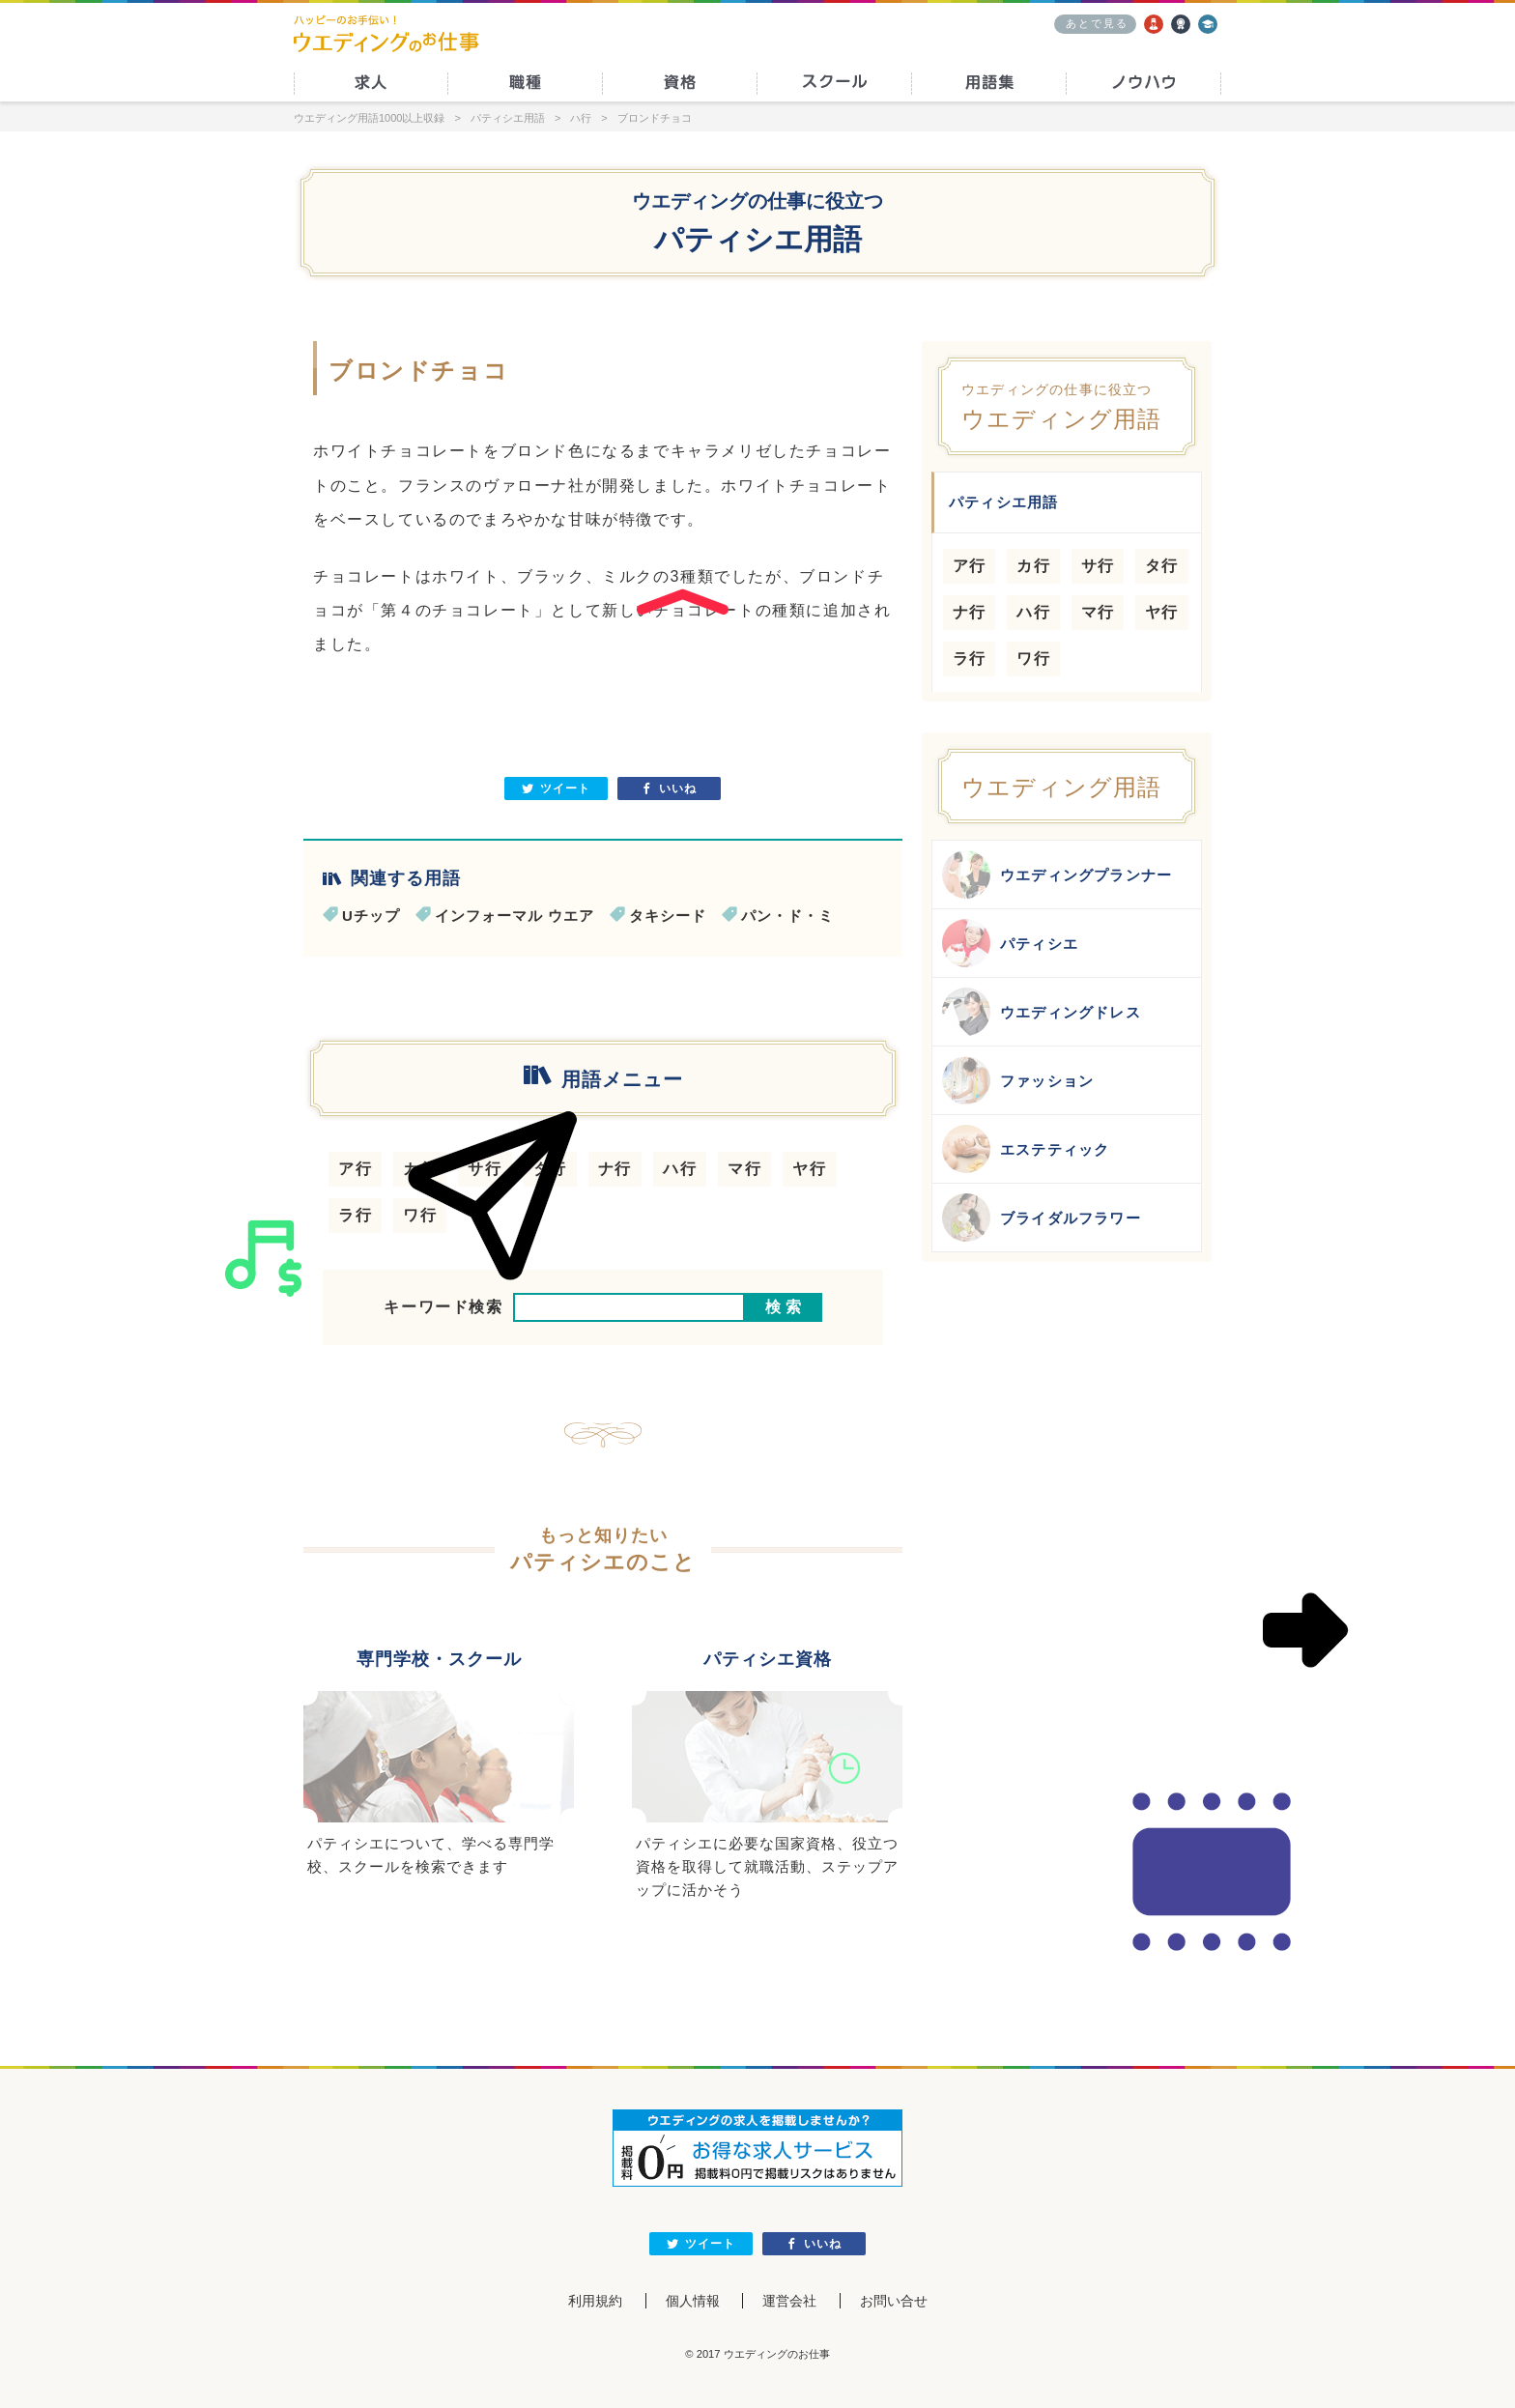 This screenshot has height=2408, width=1515. What do you see at coordinates (682, 604) in the screenshot?
I see `collapse or minimize a section` at bounding box center [682, 604].